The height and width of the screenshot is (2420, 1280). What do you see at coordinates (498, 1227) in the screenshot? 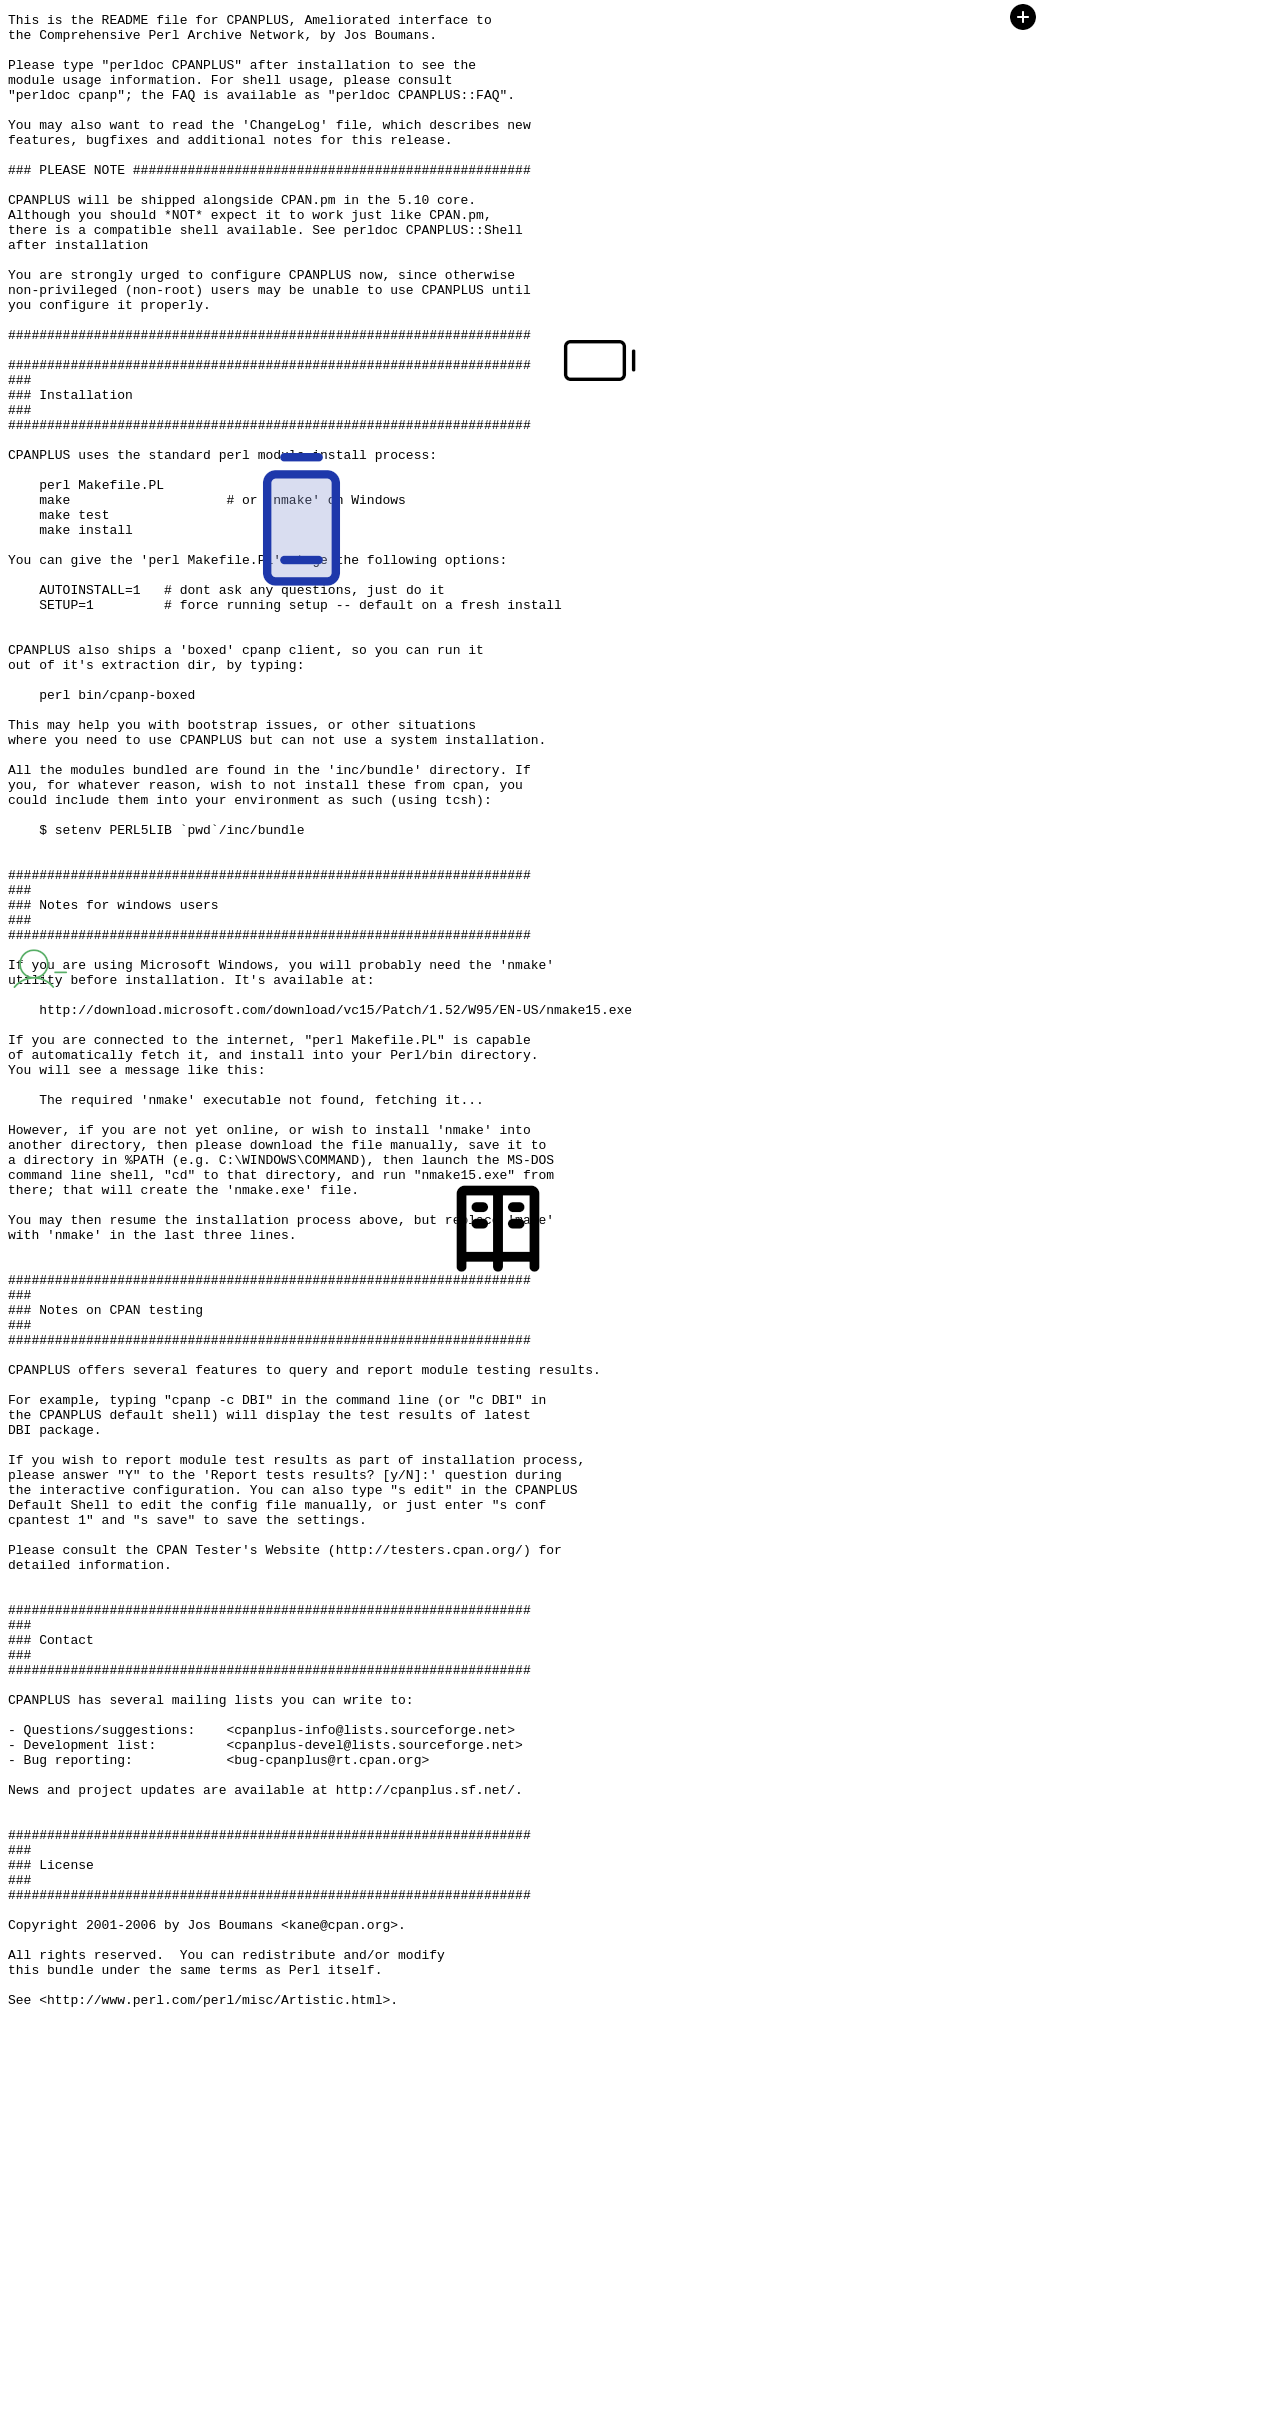
I see `access storage lockers` at bounding box center [498, 1227].